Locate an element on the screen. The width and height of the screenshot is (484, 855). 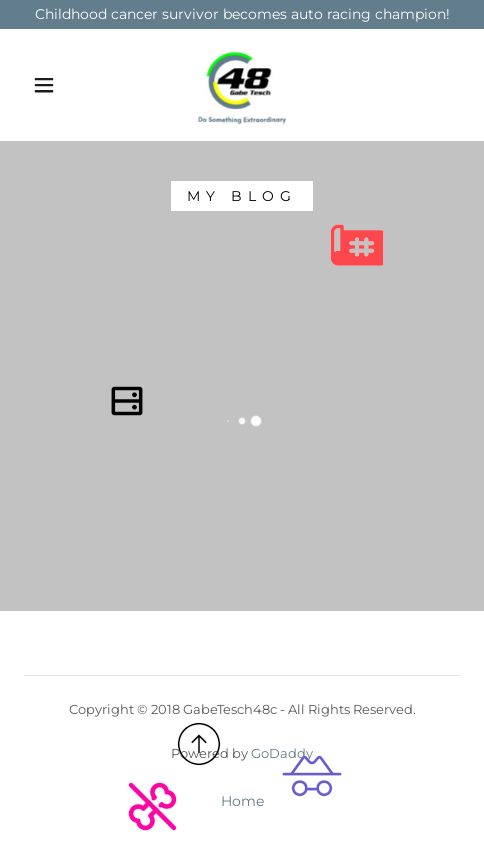
access storage drives or disk management is located at coordinates (127, 401).